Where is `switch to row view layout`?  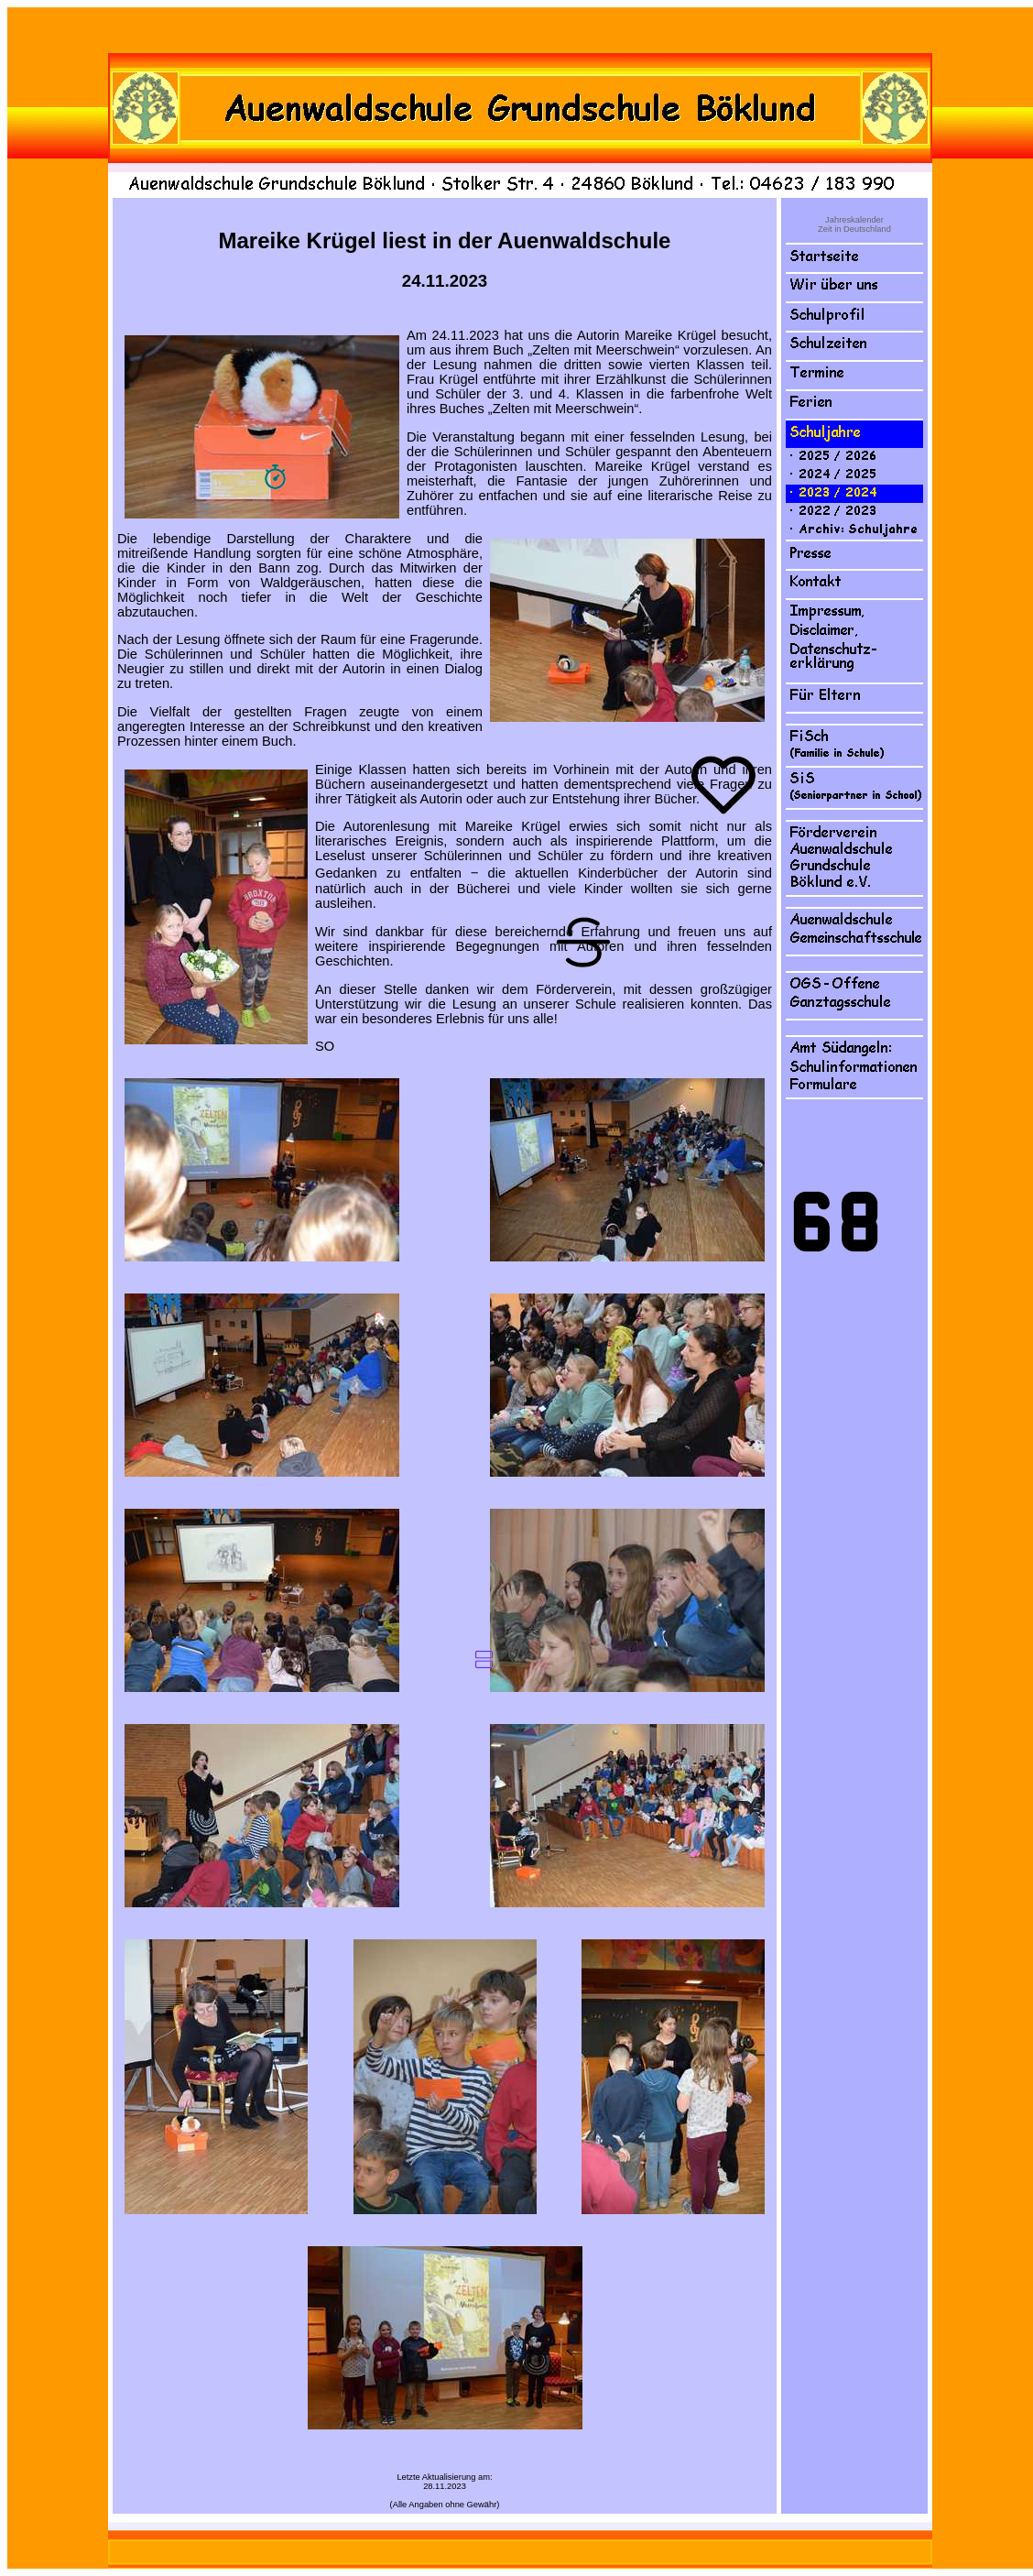 switch to row view layout is located at coordinates (484, 1659).